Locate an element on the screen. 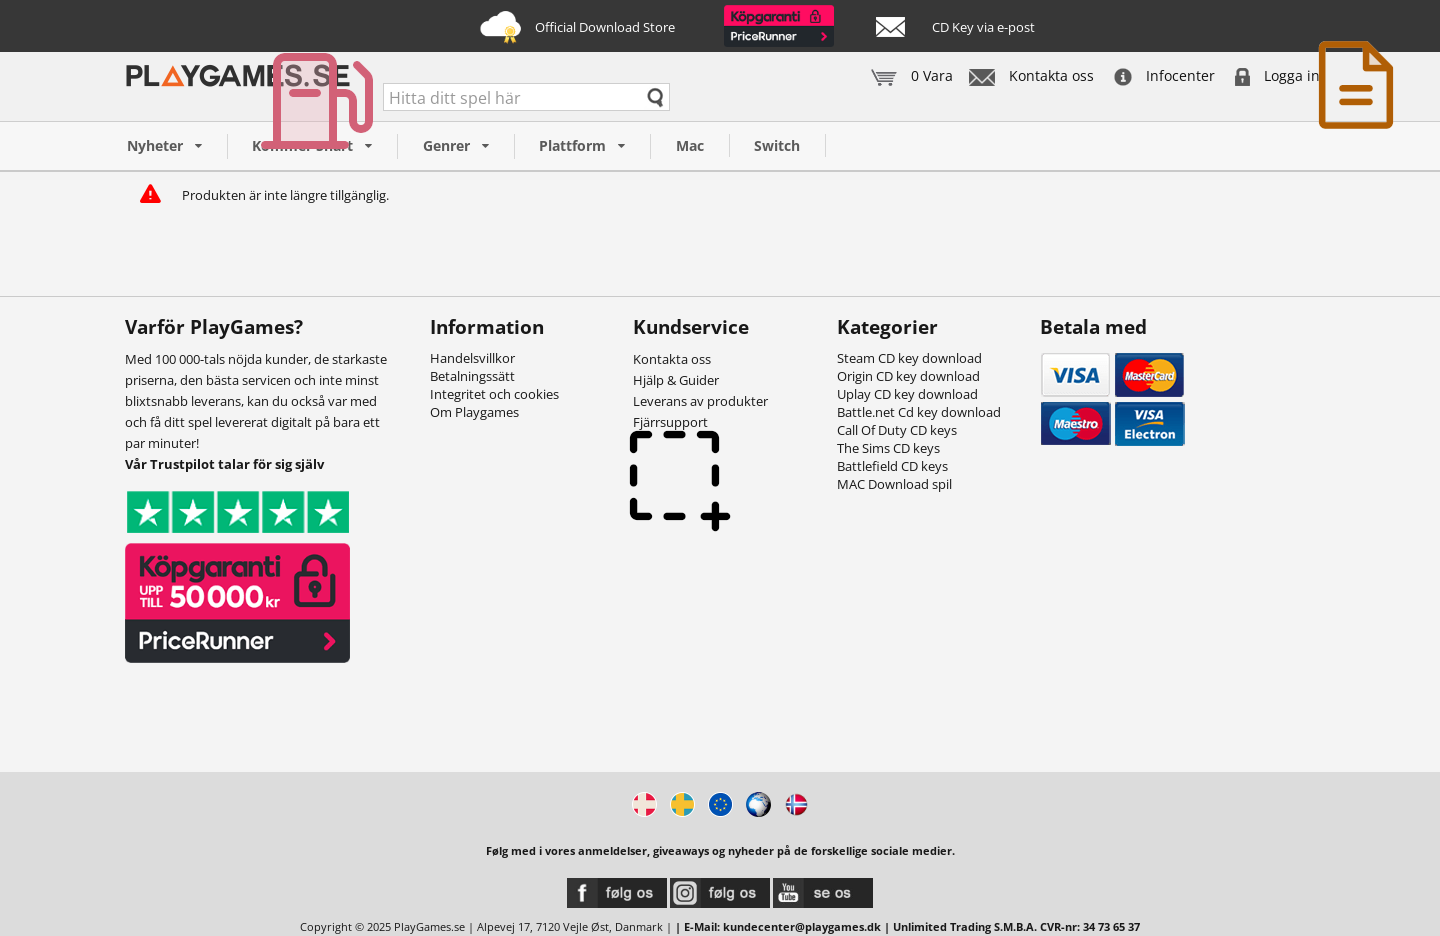  find nearby gas stations is located at coordinates (313, 101).